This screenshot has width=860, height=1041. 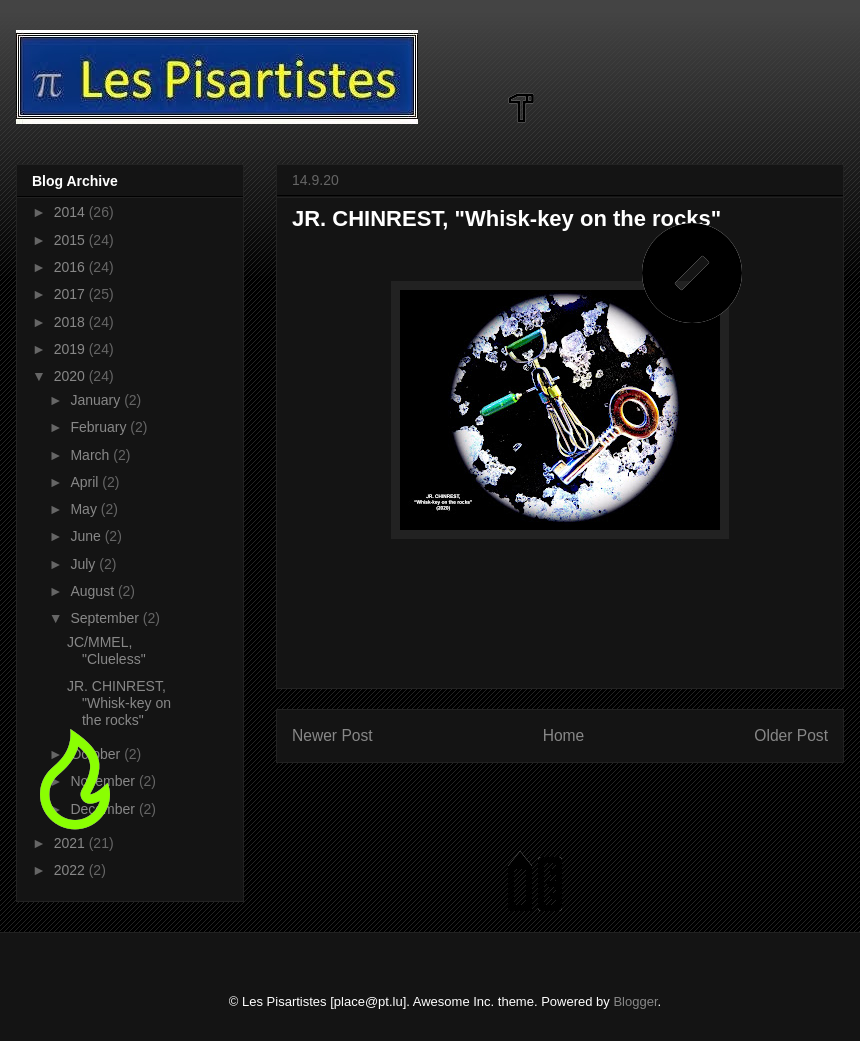 I want to click on access compass or navigation features, so click(x=692, y=273).